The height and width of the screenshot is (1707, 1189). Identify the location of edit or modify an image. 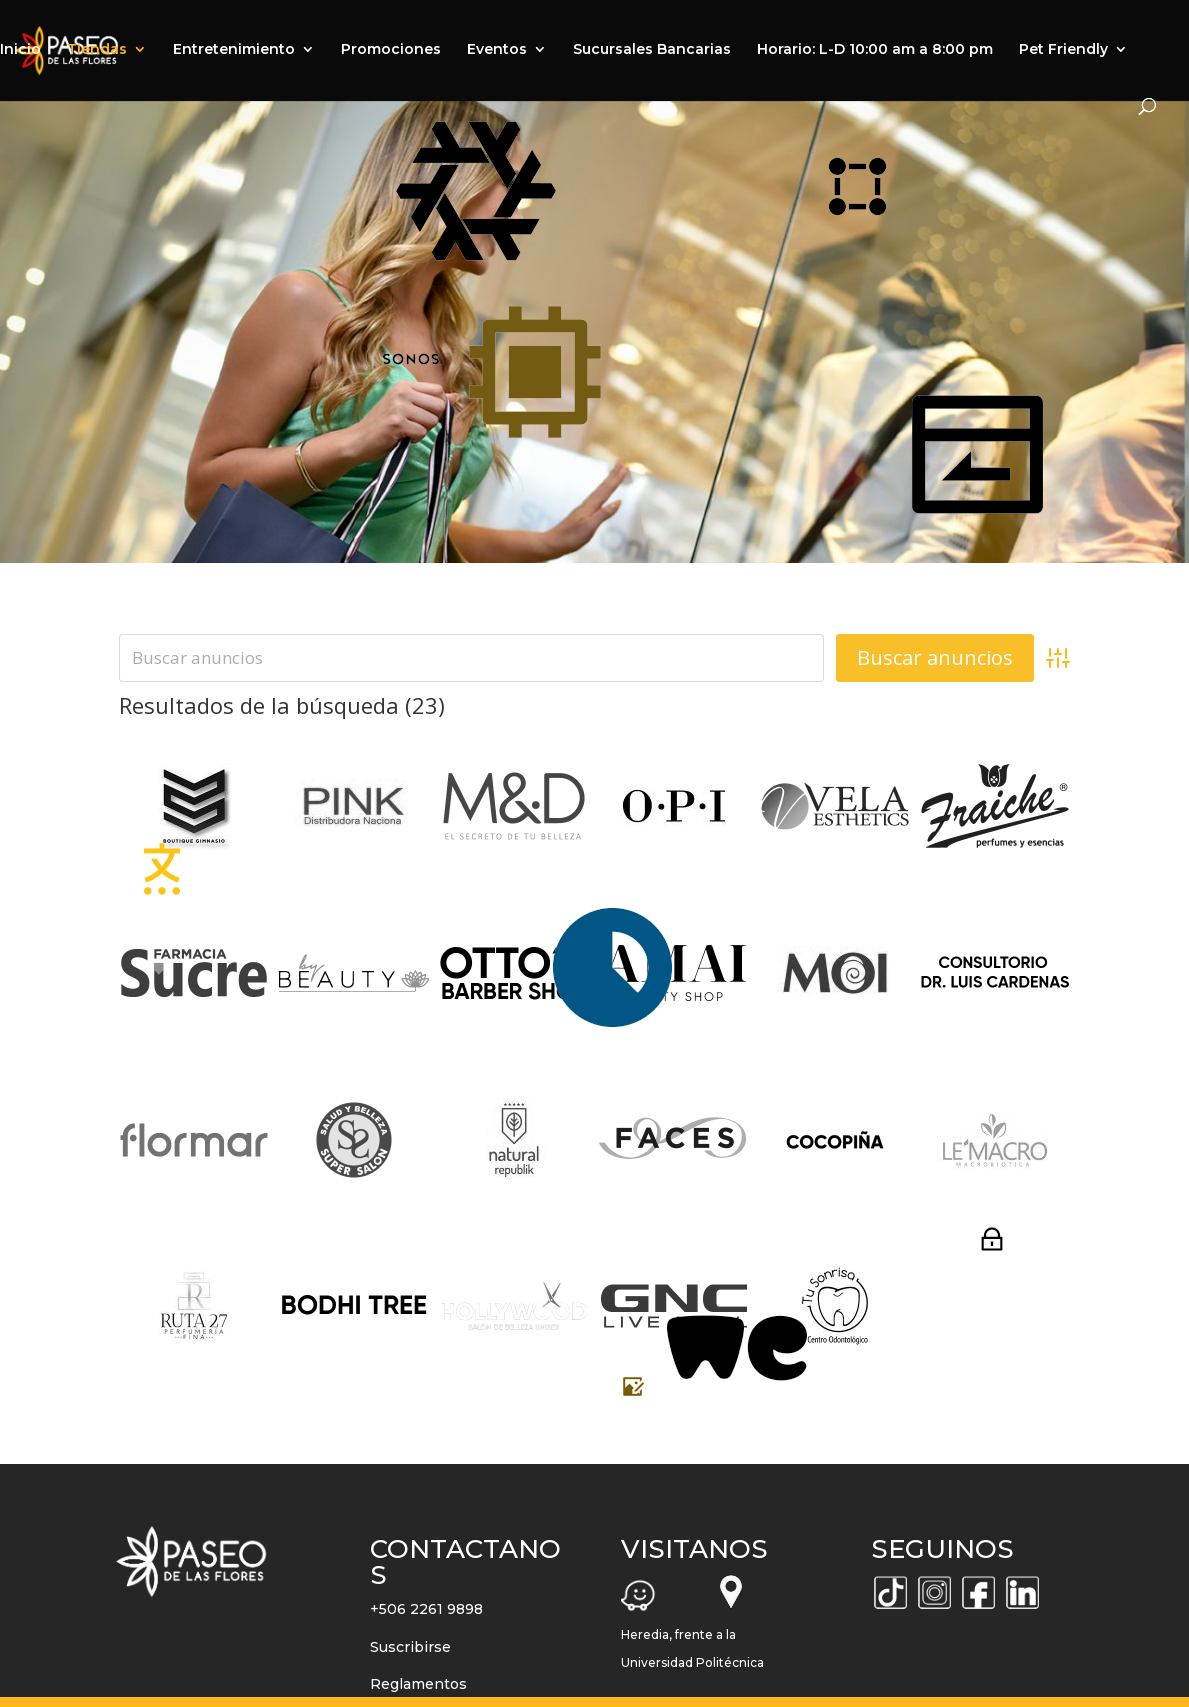
(632, 1386).